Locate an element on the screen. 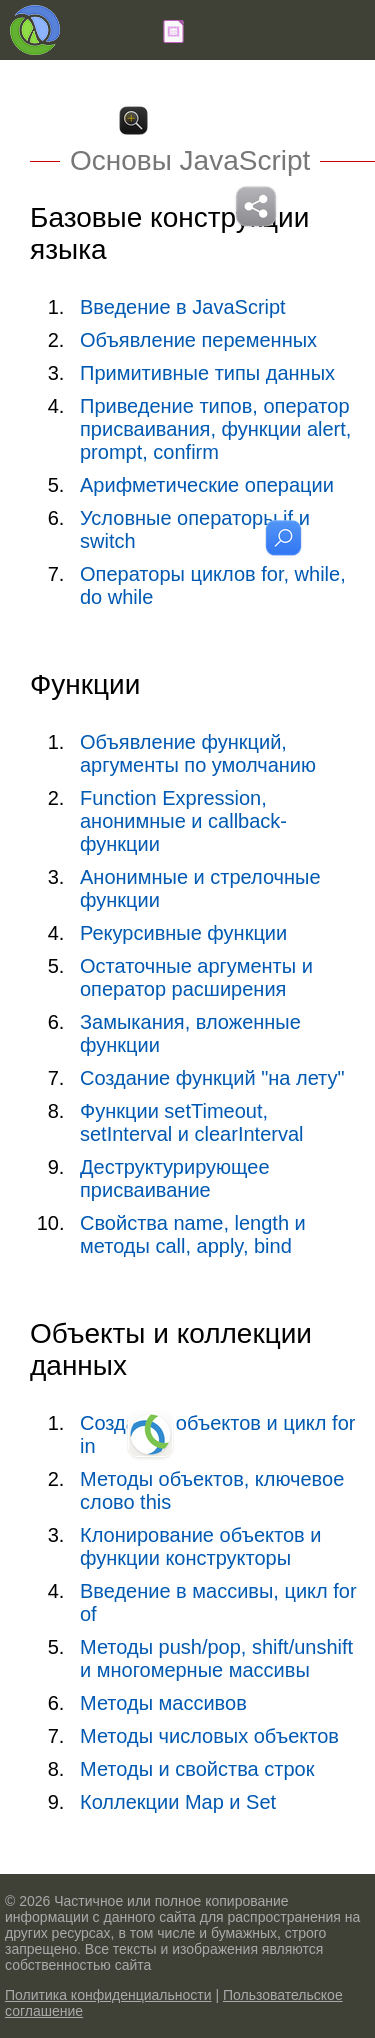 Image resolution: width=375 pixels, height=2038 pixels. open a libreoffice base database file is located at coordinates (173, 31).